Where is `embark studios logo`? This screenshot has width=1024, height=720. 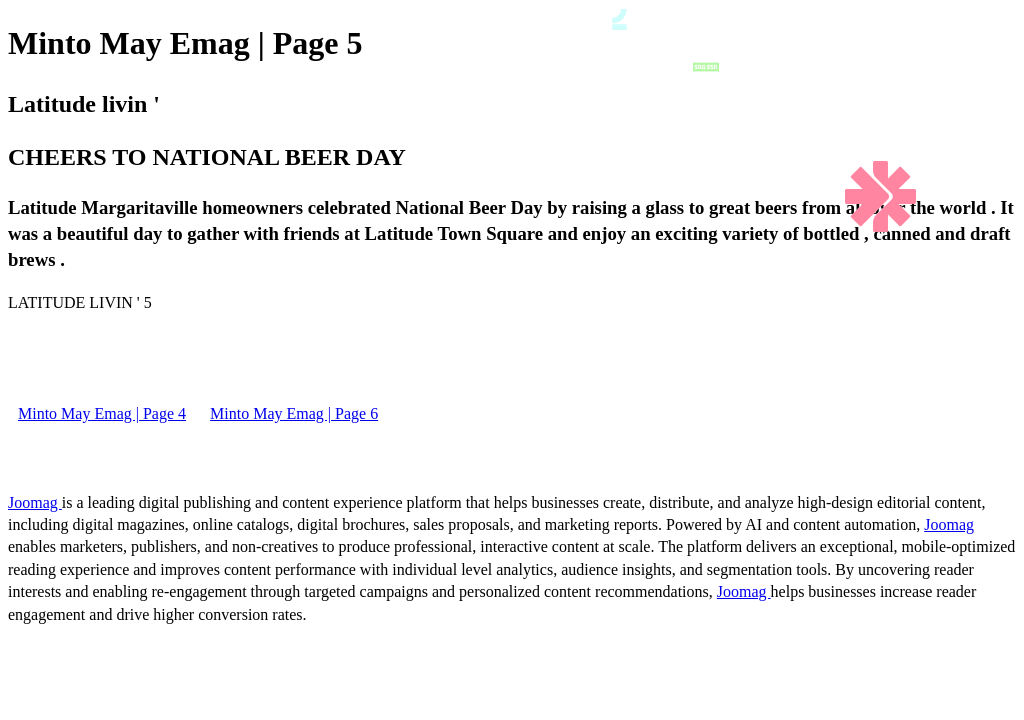
embark studios logo is located at coordinates (619, 19).